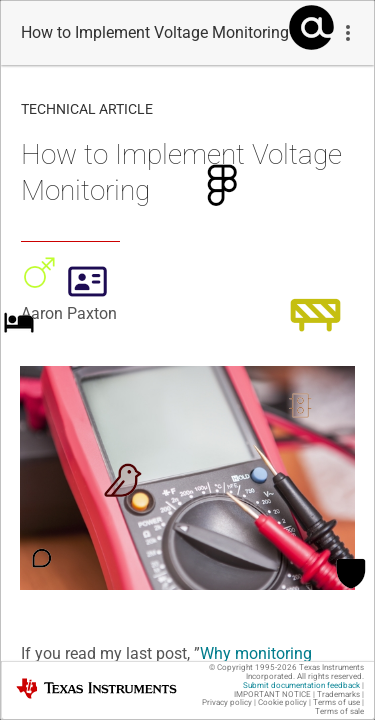 The width and height of the screenshot is (375, 720). What do you see at coordinates (300, 405) in the screenshot?
I see `traffic or signal status indicator` at bounding box center [300, 405].